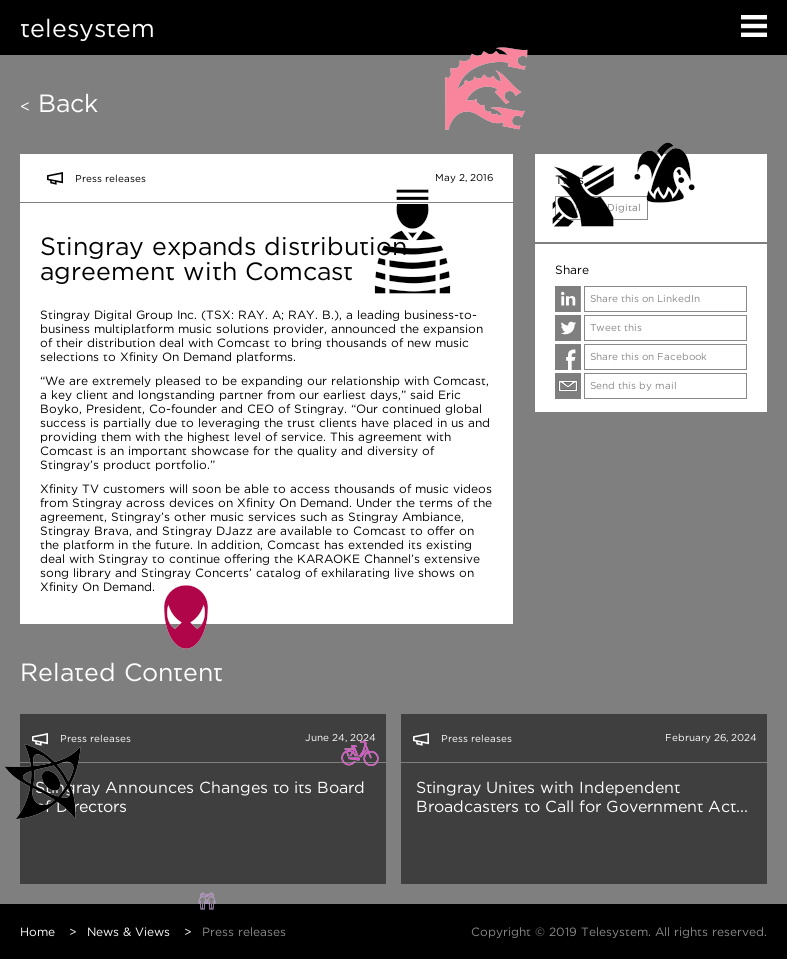 The width and height of the screenshot is (787, 959). Describe the element at coordinates (186, 617) in the screenshot. I see `select spider mask avatar or character` at that location.